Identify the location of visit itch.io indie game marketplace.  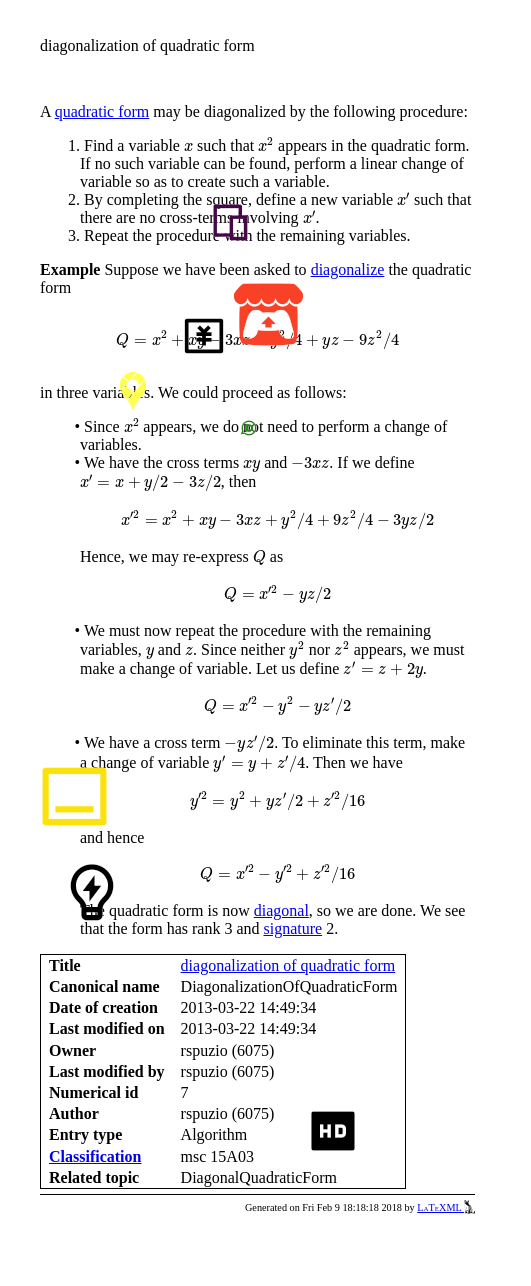
(268, 314).